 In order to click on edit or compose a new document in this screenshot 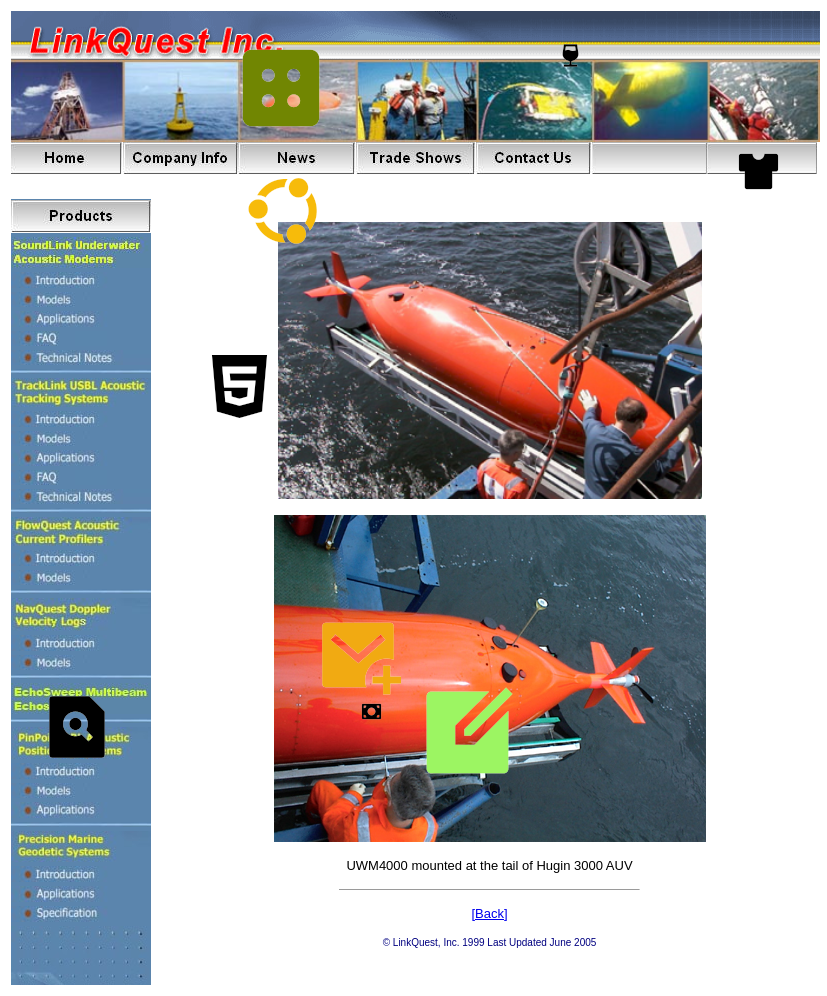, I will do `click(467, 732)`.